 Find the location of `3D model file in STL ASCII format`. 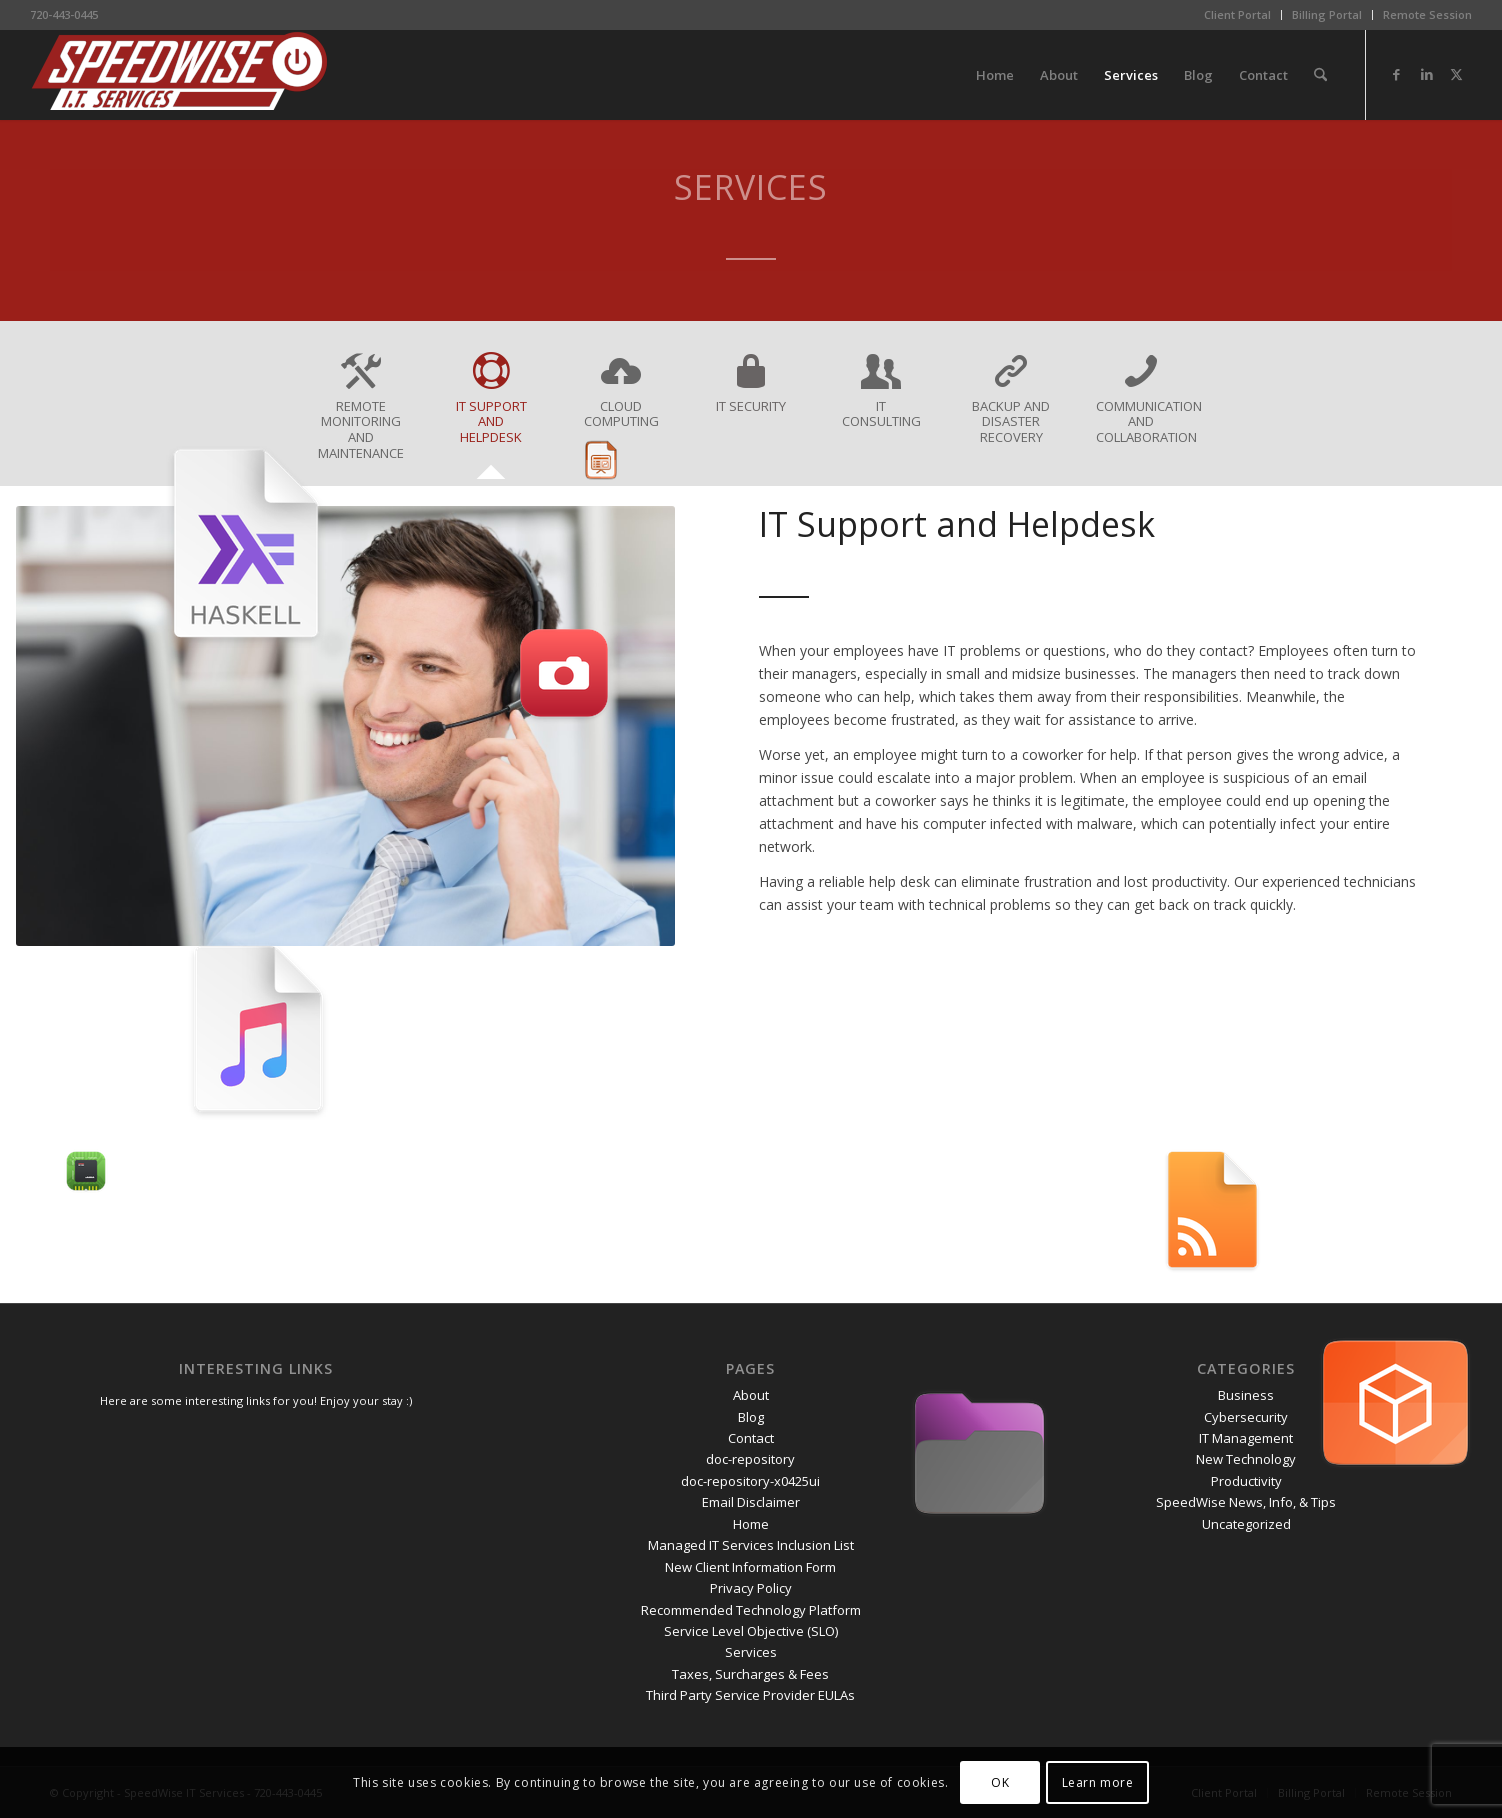

3D model file in STL ASCII format is located at coordinates (1395, 1397).